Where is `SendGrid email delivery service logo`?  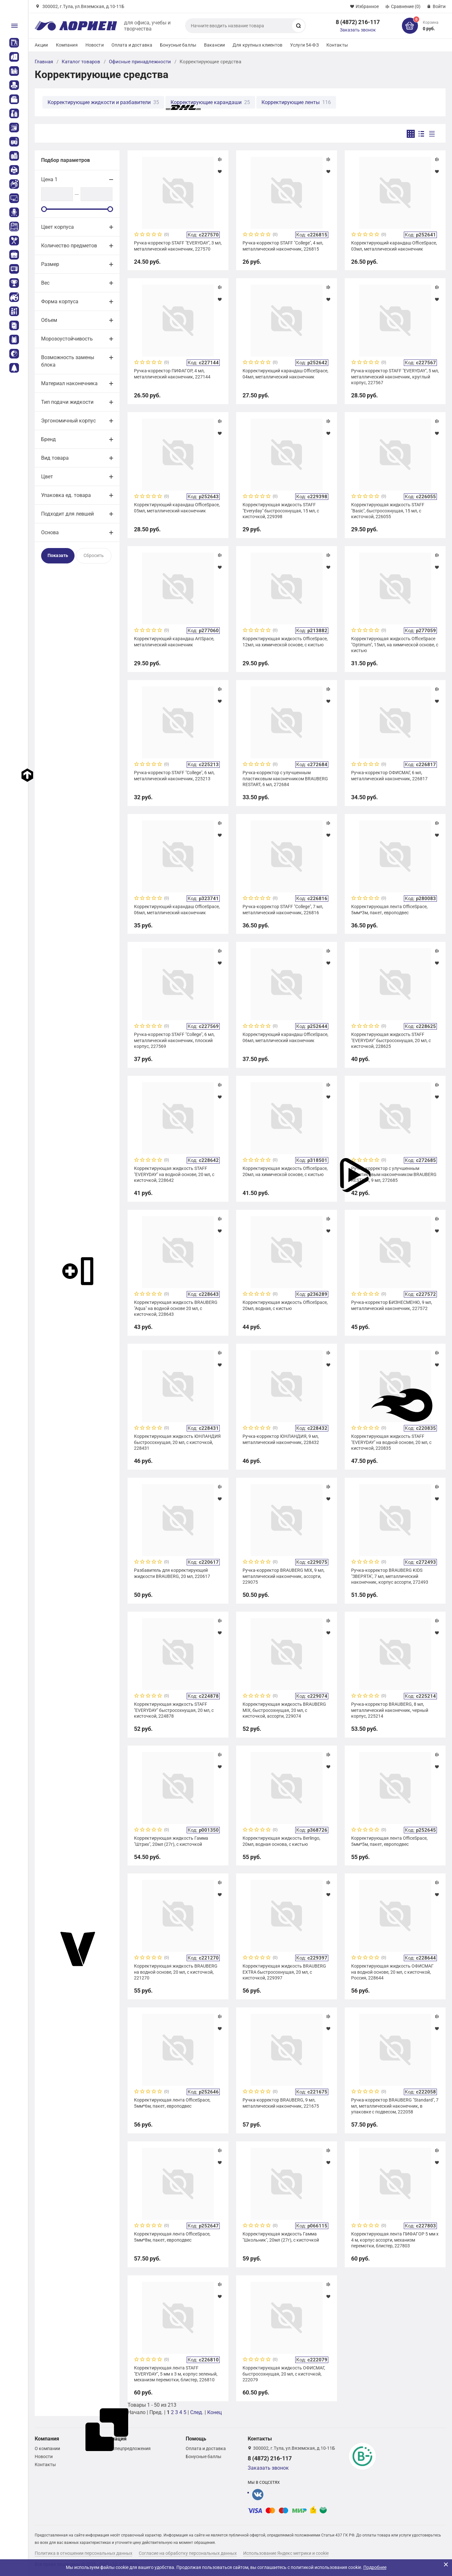
SendGrid email delivery service logo is located at coordinates (107, 2430).